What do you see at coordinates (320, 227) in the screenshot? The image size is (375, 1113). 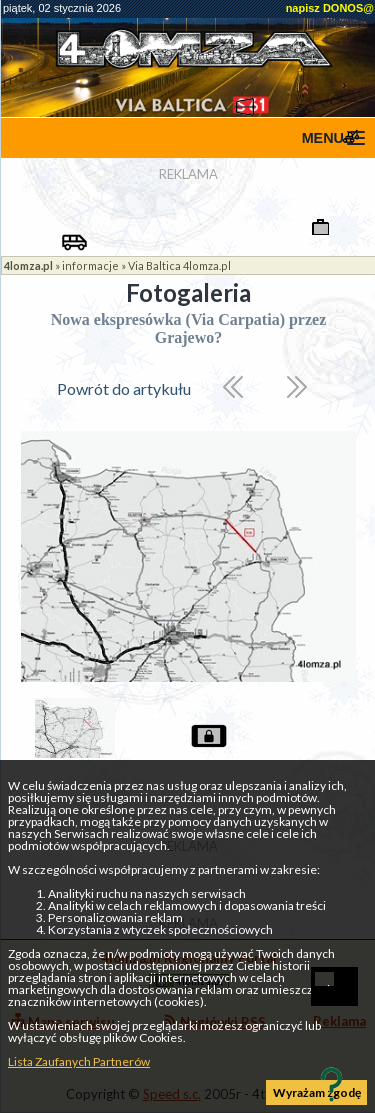 I see `access work-related files or documents` at bounding box center [320, 227].